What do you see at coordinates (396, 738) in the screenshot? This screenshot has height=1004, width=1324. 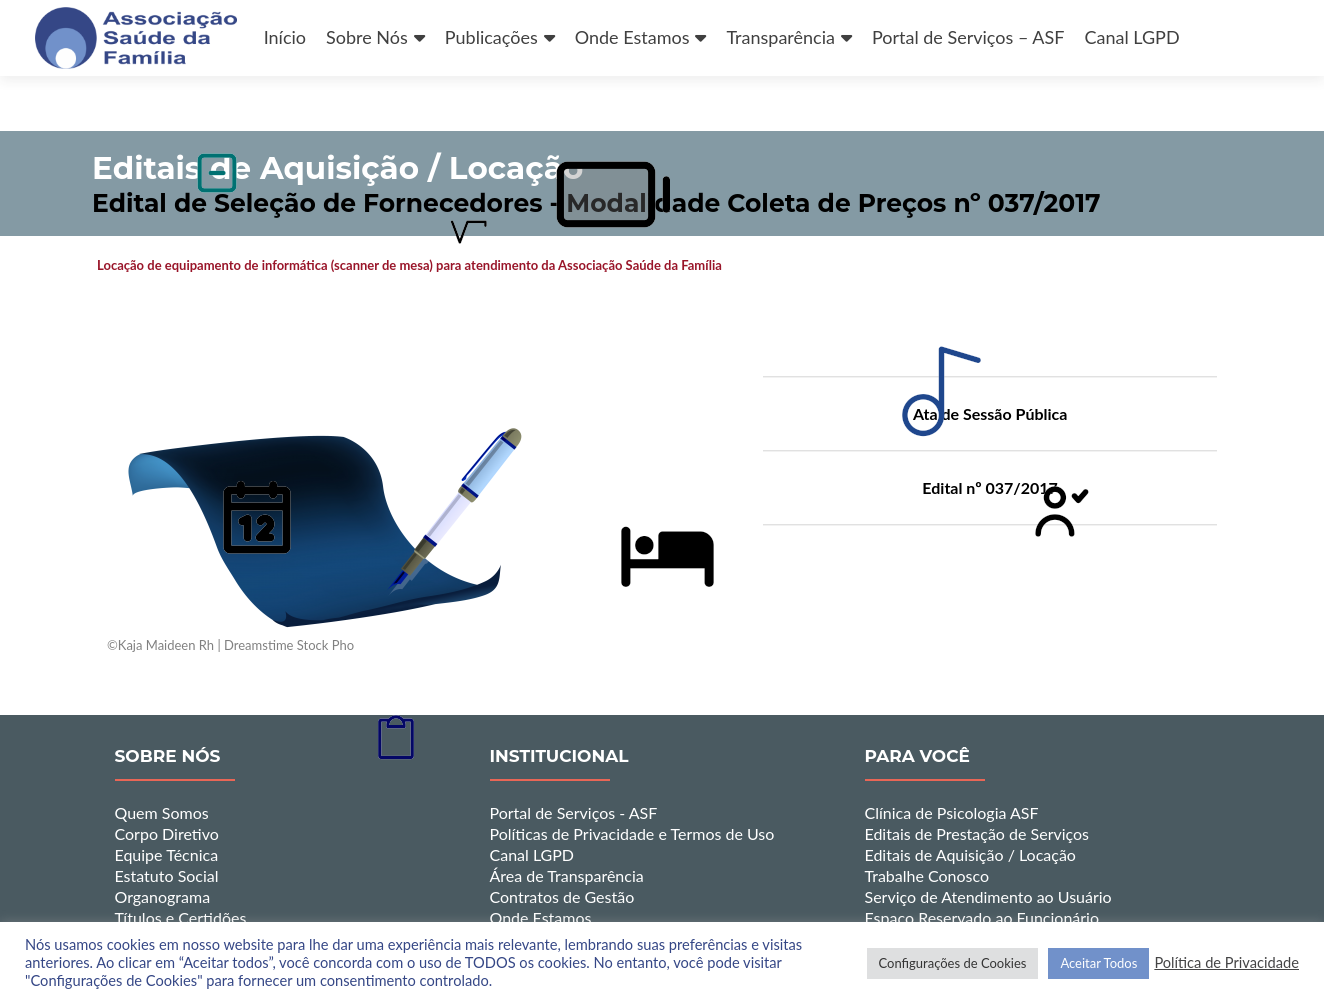 I see `copy to clipboard` at bounding box center [396, 738].